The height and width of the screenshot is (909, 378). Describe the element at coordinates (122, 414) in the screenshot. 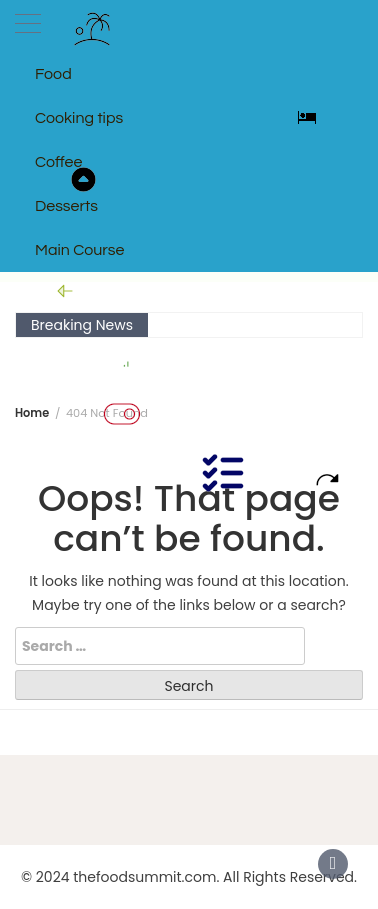

I see `toggle switch in the on position` at that location.